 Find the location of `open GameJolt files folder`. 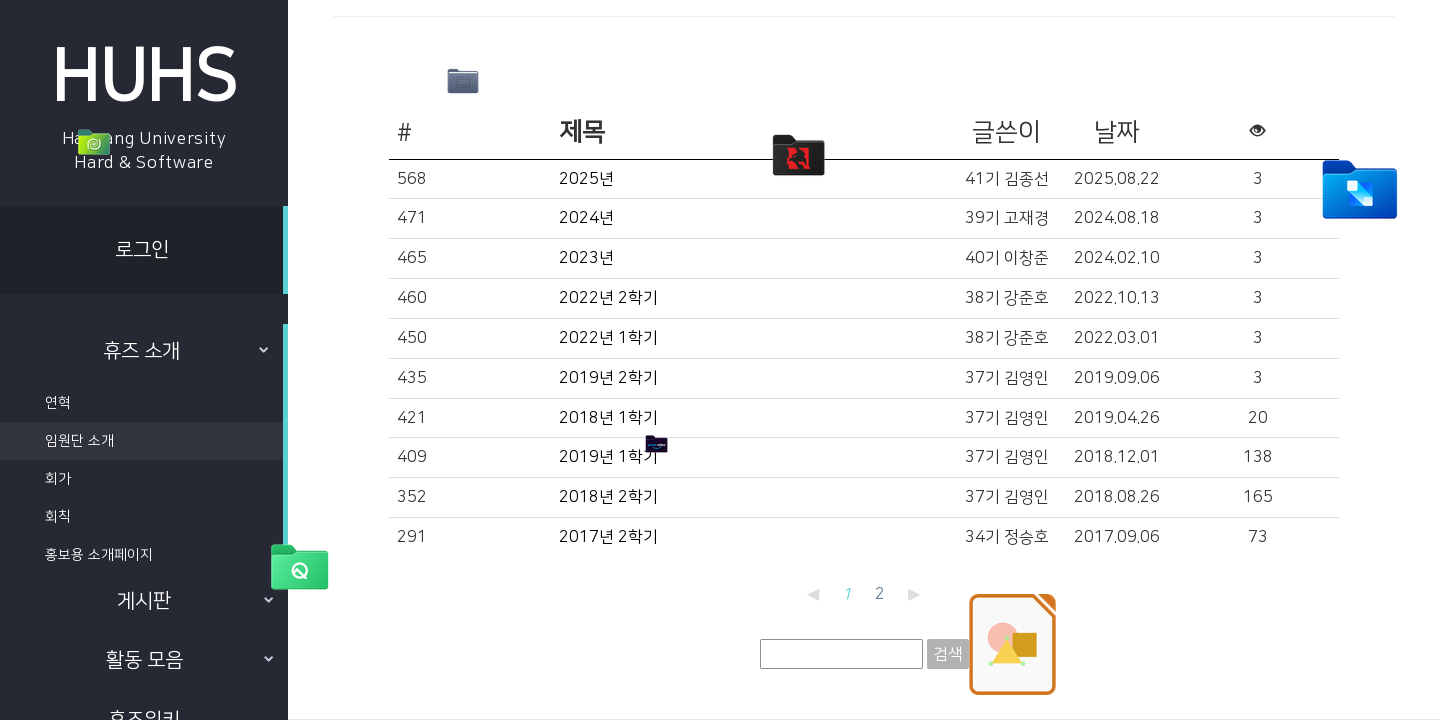

open GameJolt files folder is located at coordinates (94, 143).